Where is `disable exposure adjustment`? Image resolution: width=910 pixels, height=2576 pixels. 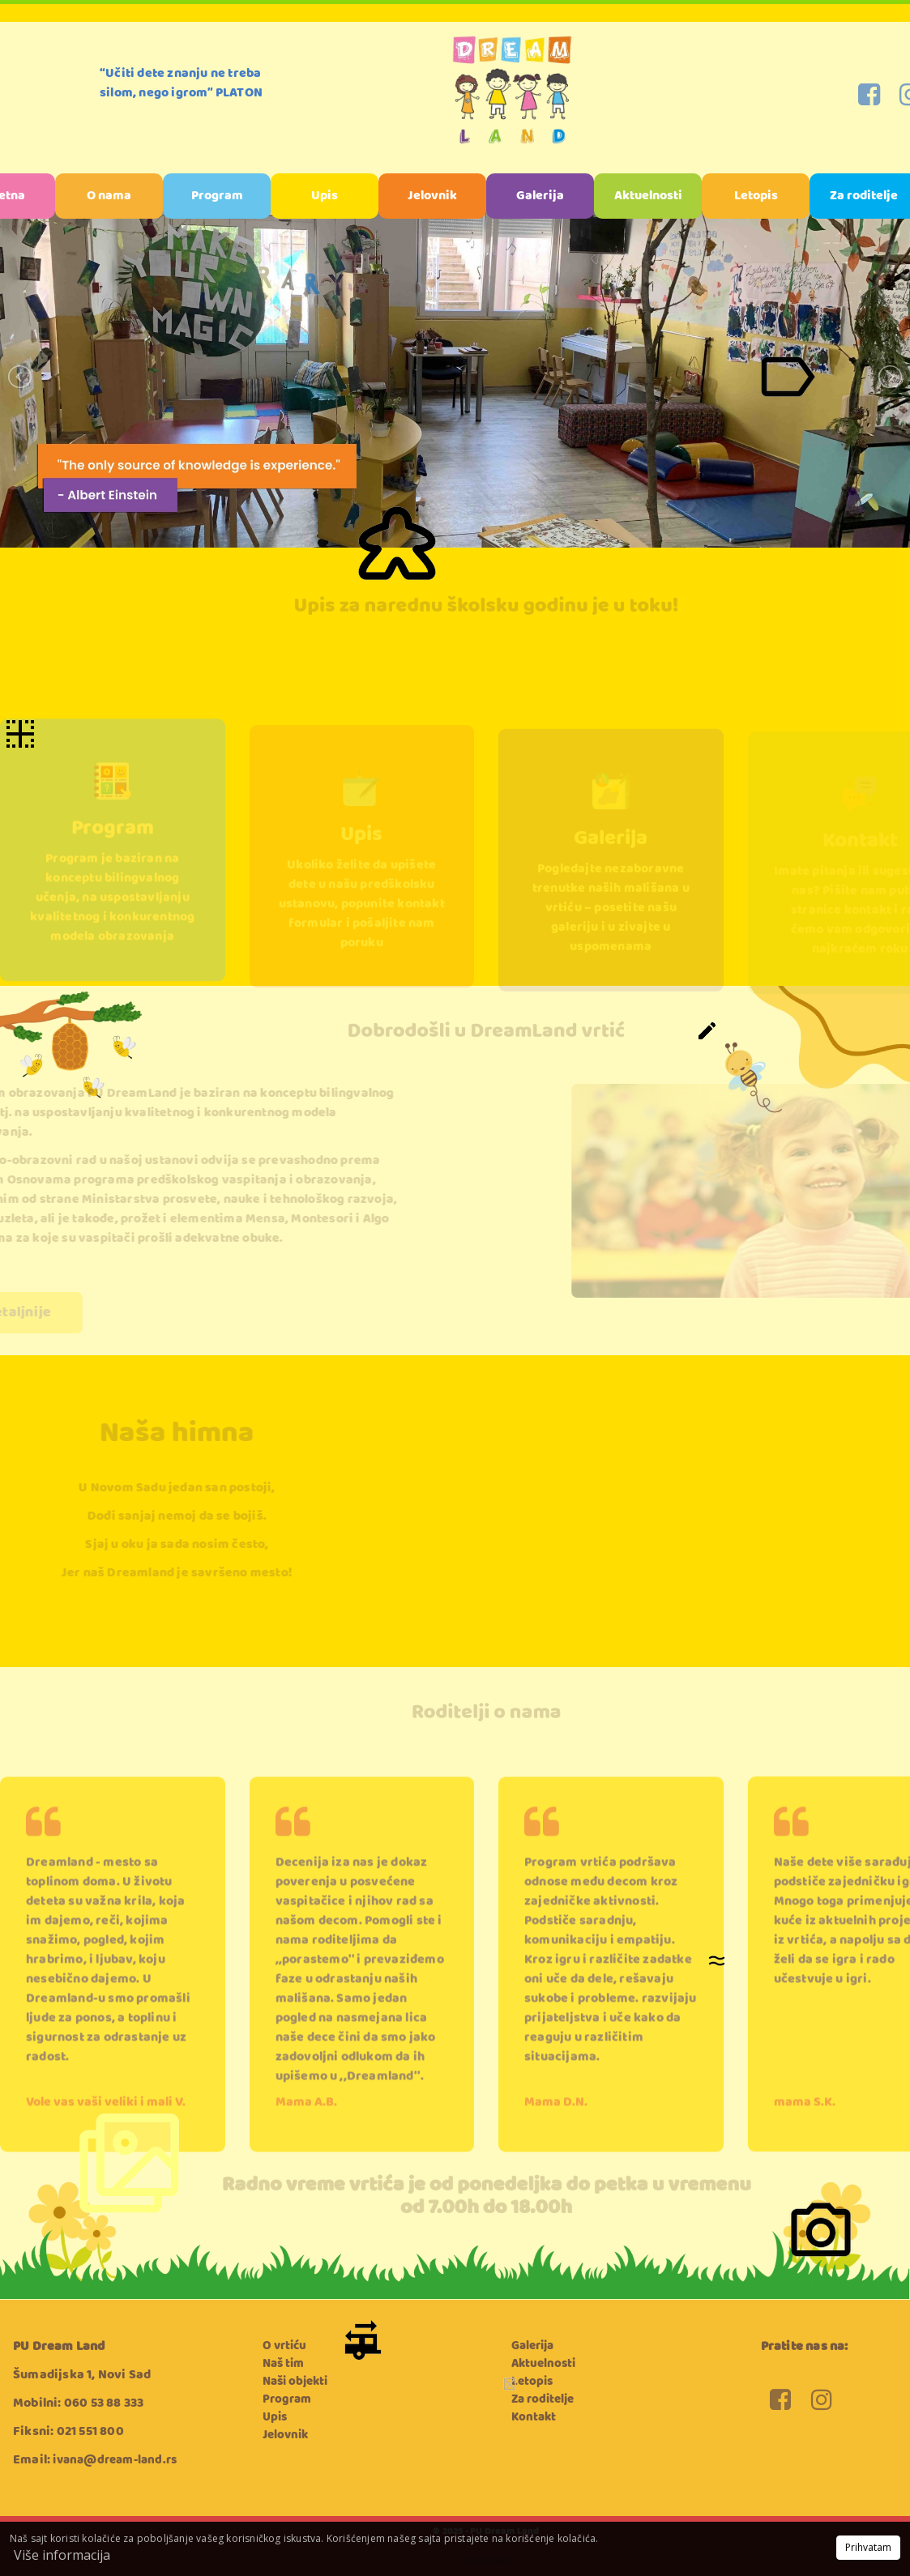
disable exposure adjustment is located at coordinates (510, 2384).